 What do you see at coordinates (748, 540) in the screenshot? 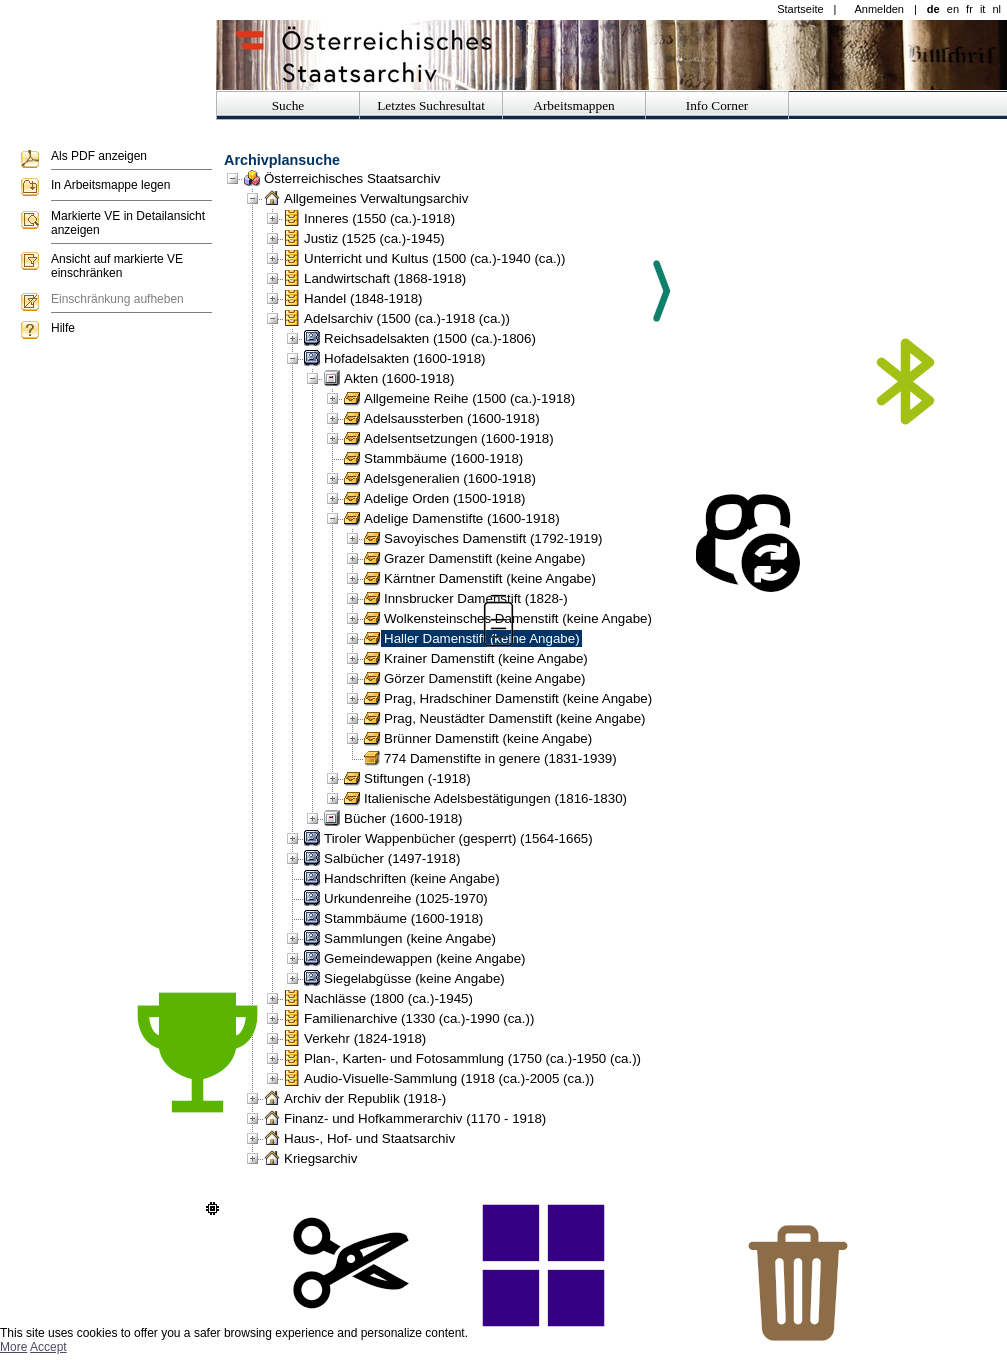
I see `copilot is processing your request` at bounding box center [748, 540].